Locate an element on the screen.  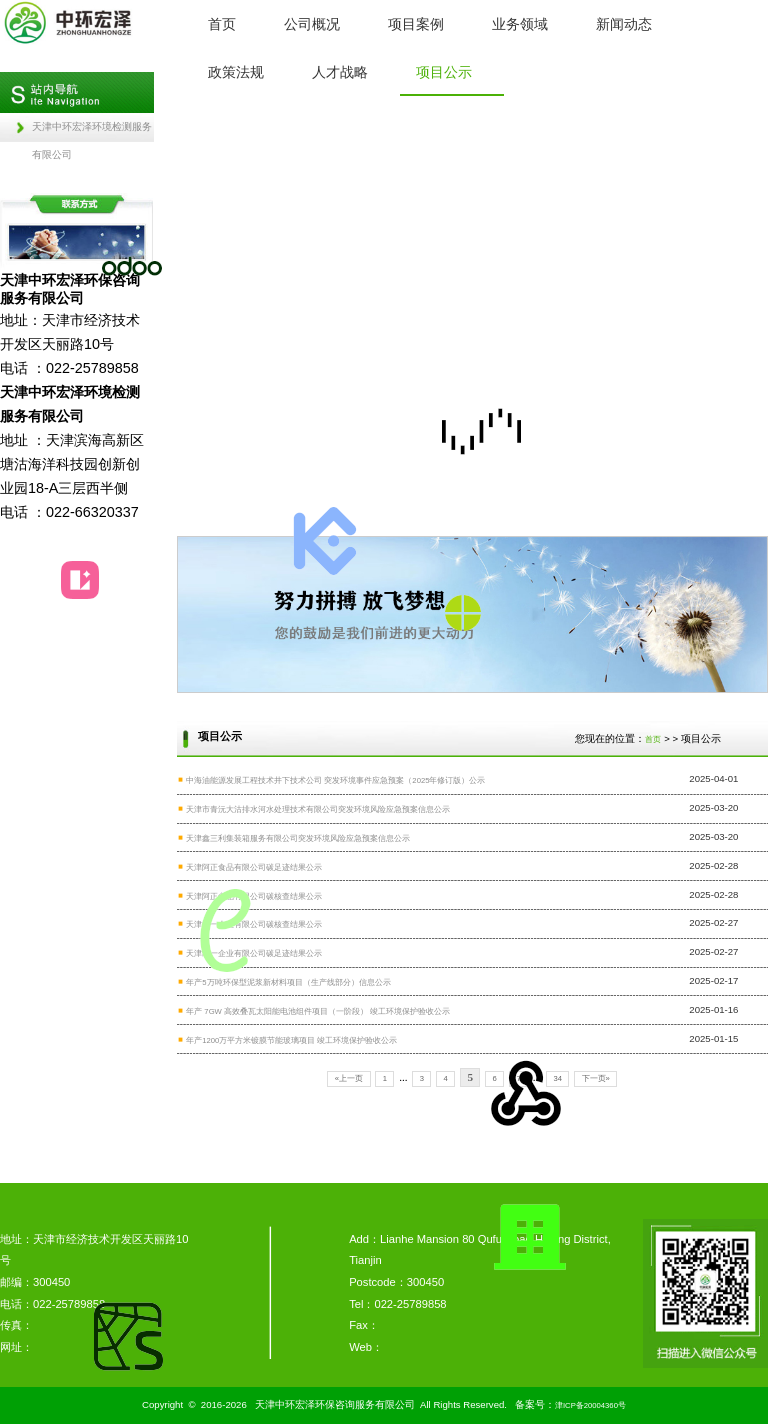
configure webhook integrations is located at coordinates (526, 1095).